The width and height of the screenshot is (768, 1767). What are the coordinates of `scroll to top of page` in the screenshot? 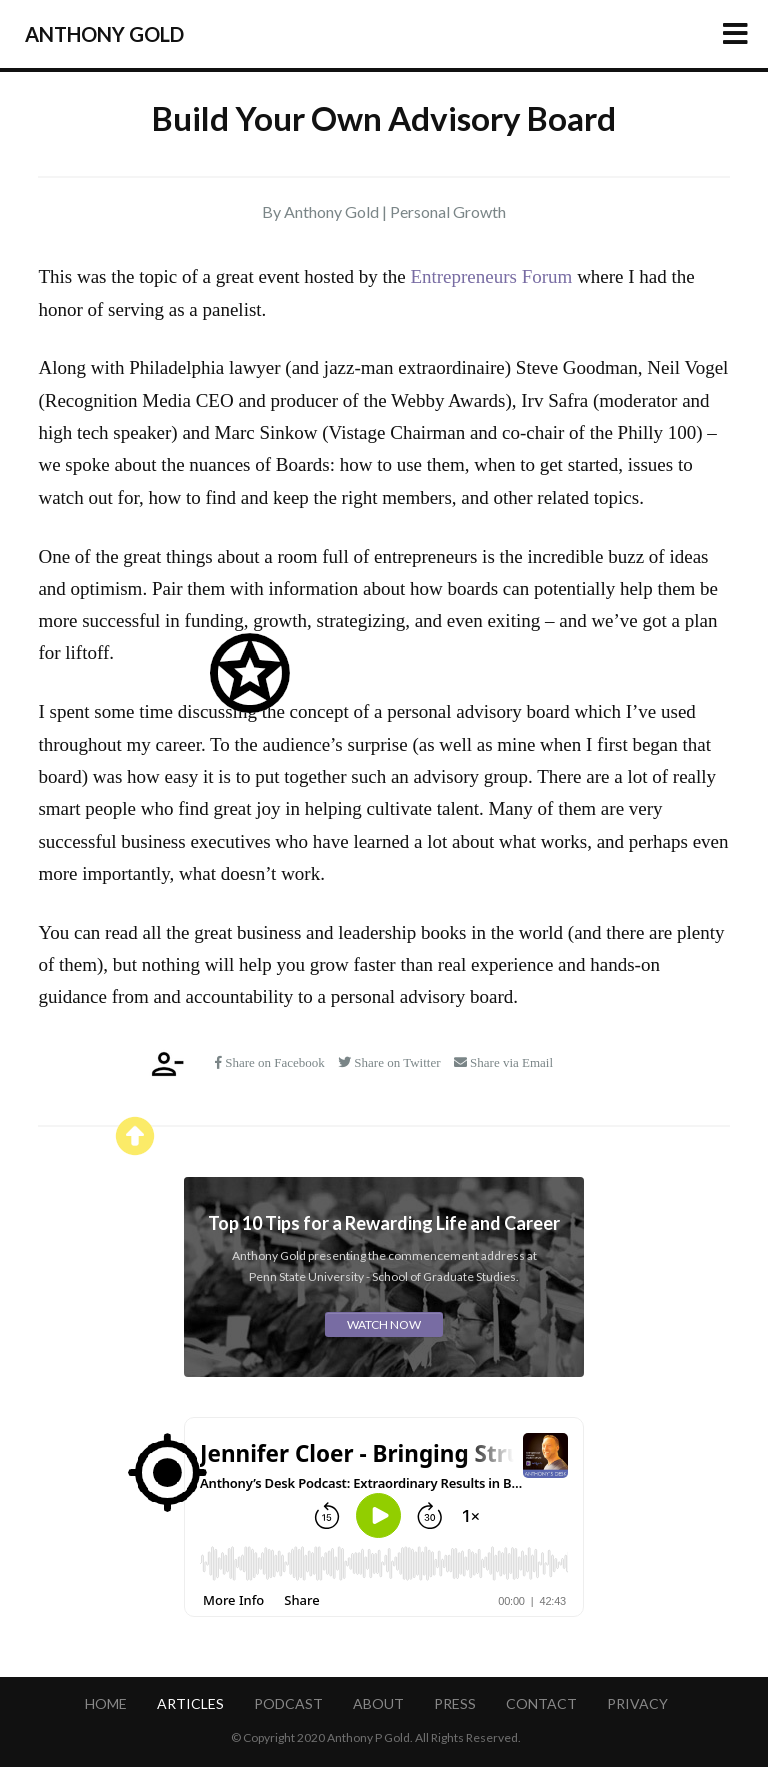 It's located at (135, 1136).